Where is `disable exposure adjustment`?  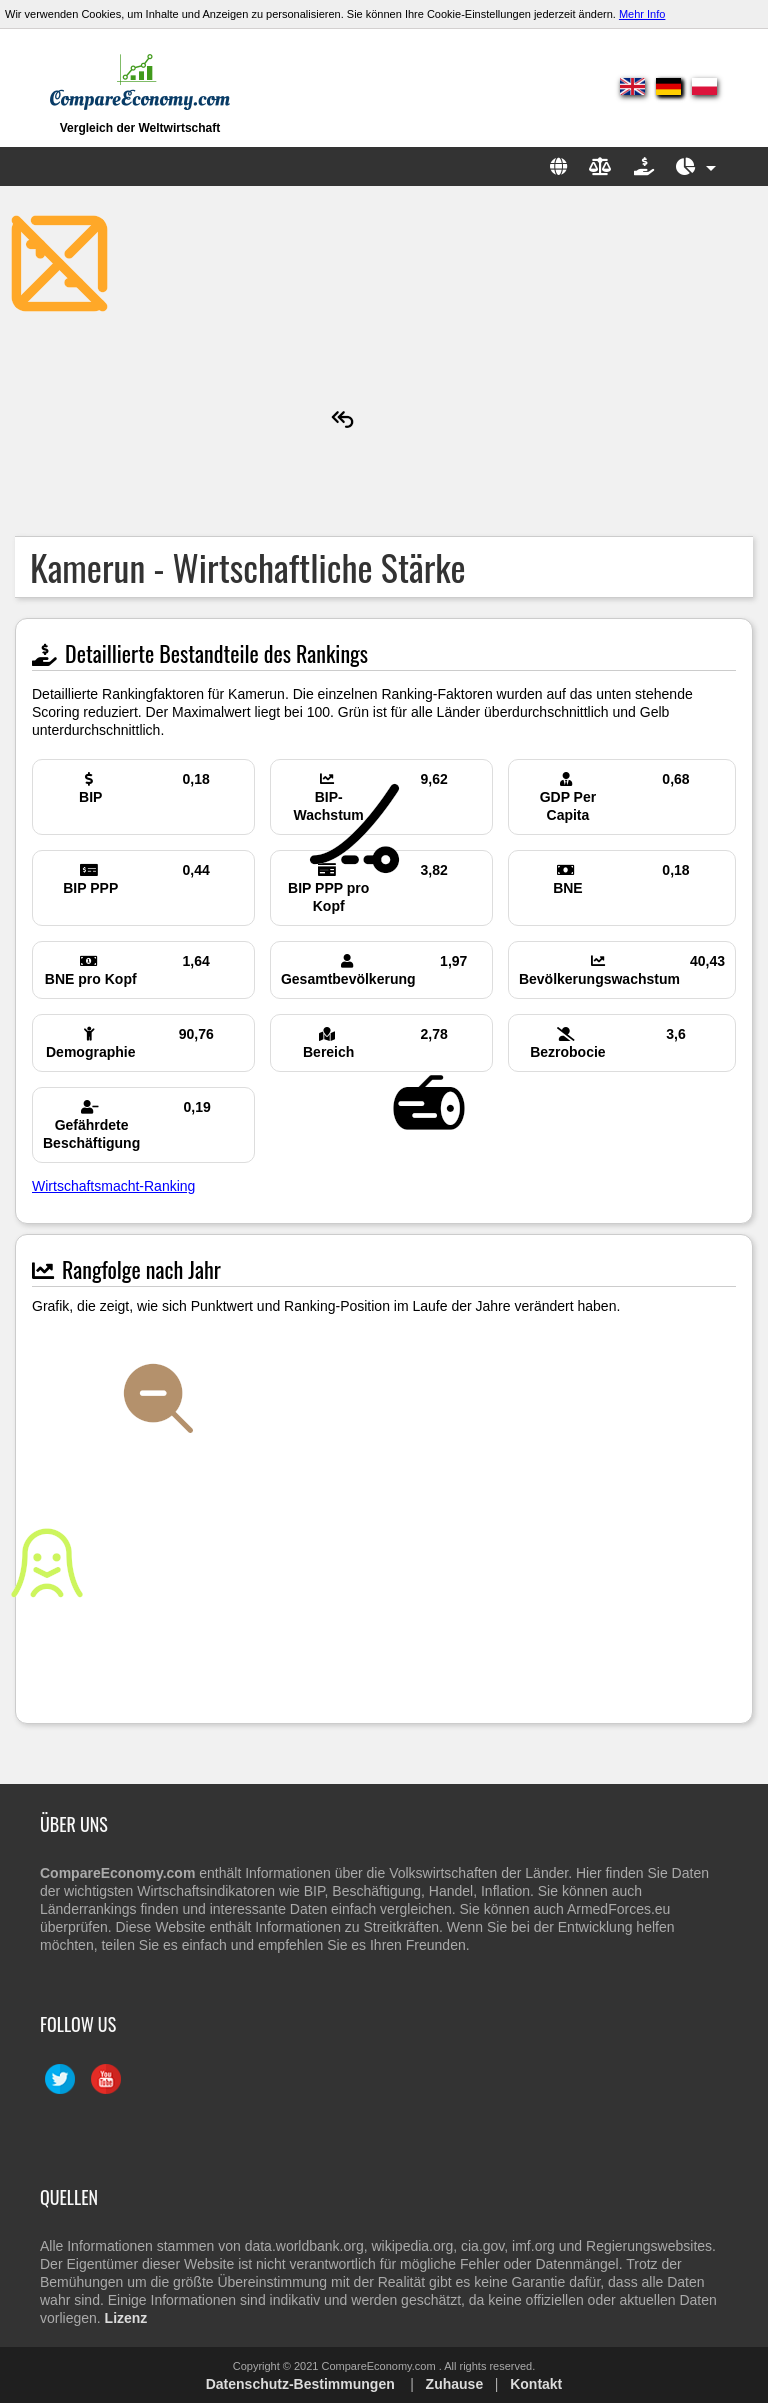
disable exposure adjustment is located at coordinates (59, 263).